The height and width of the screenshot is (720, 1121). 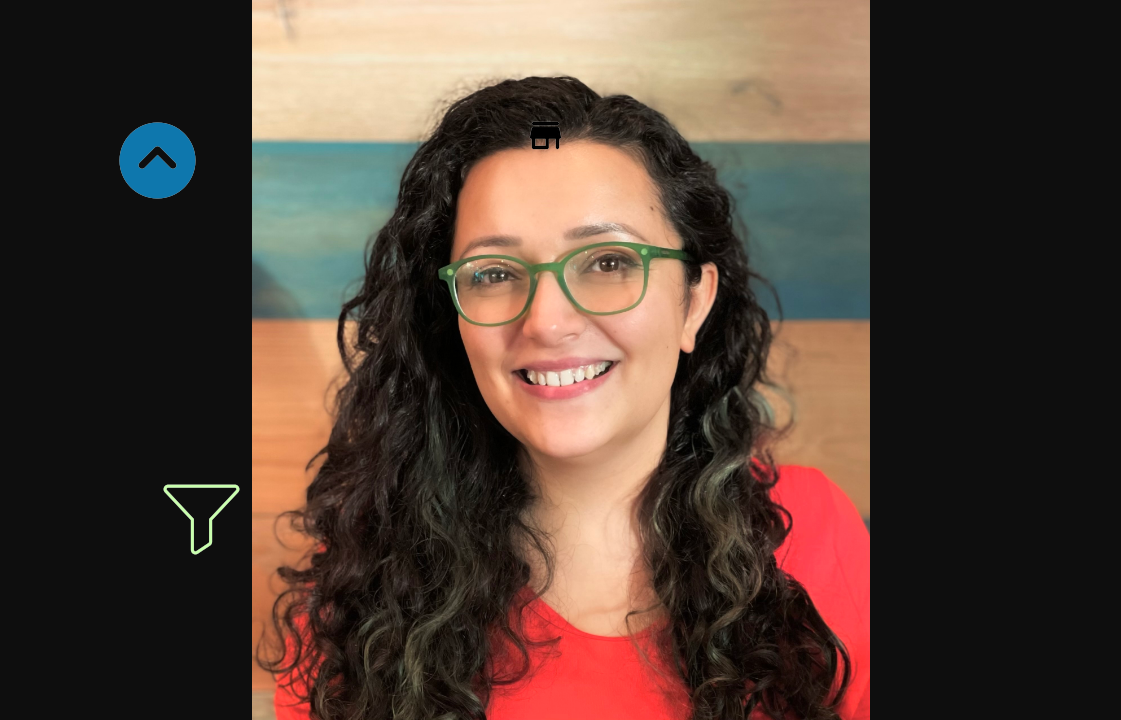 I want to click on filter or sort content, so click(x=201, y=516).